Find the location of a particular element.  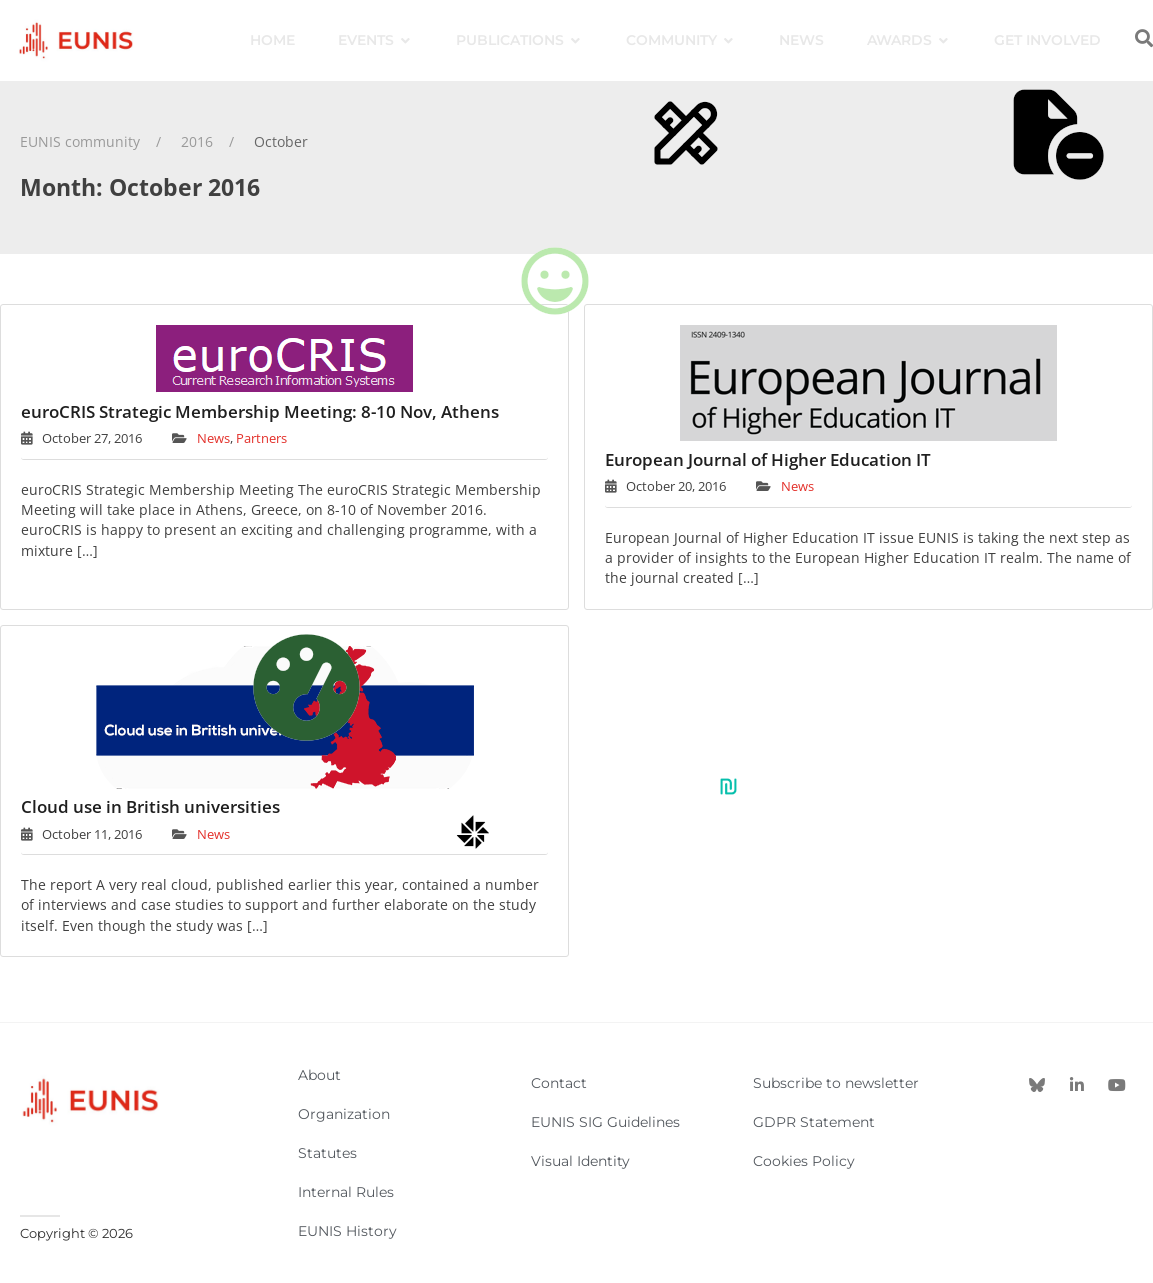

view performance or speed metrics is located at coordinates (306, 687).